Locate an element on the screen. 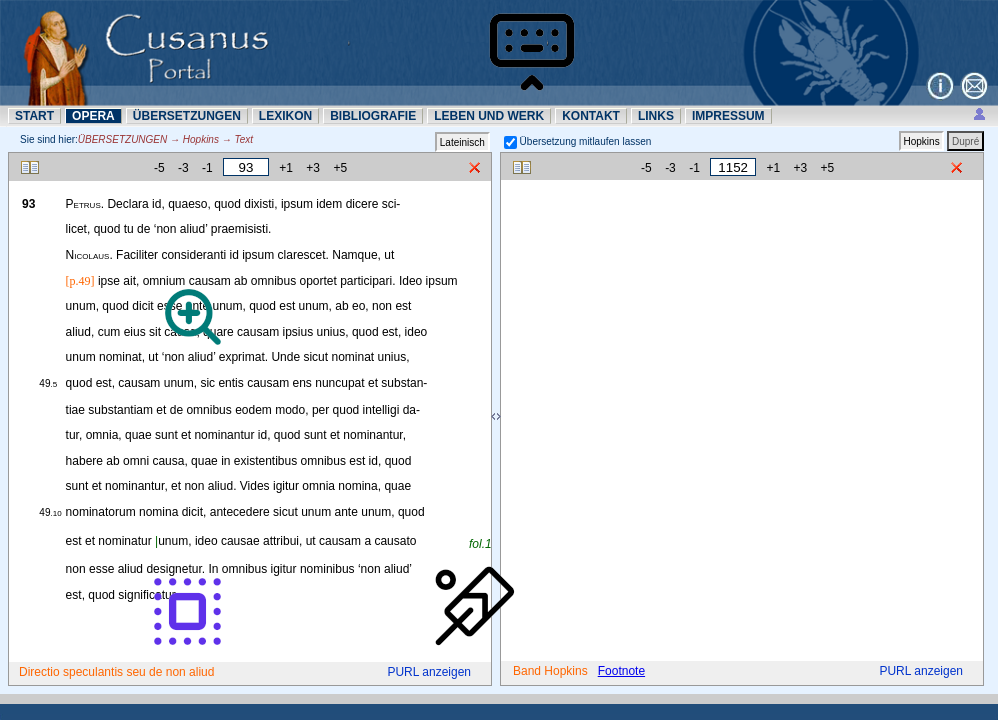  access cricket sports scores or content is located at coordinates (470, 604).